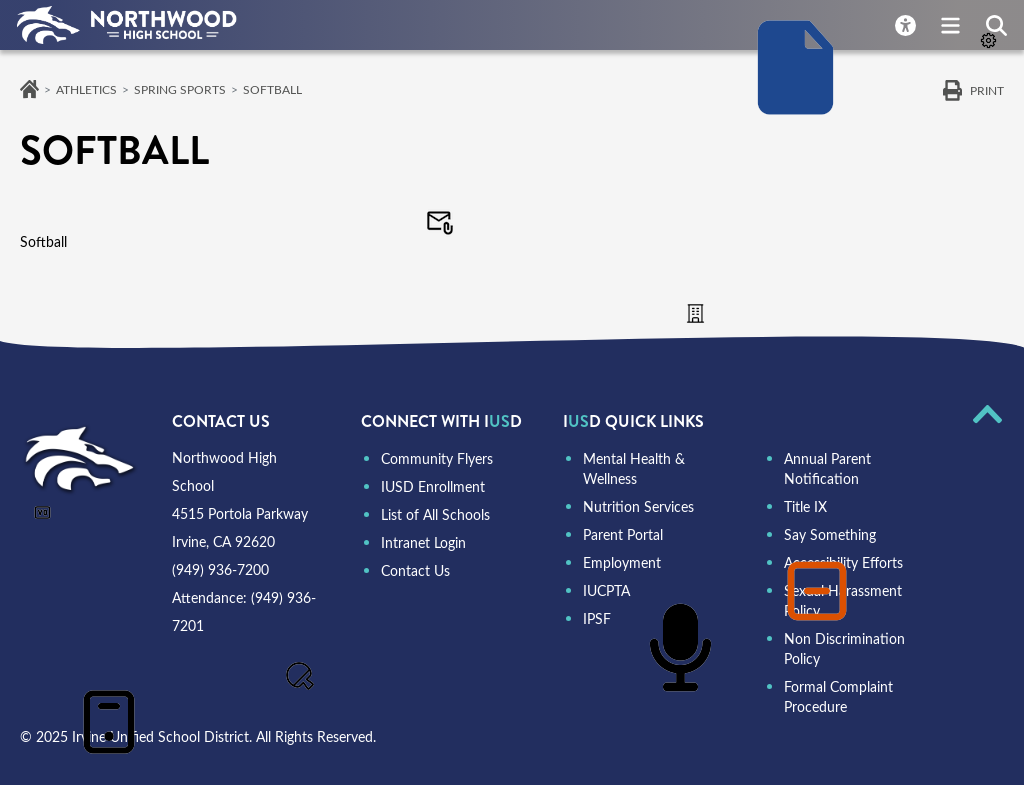  What do you see at coordinates (795, 67) in the screenshot?
I see `view or open a file` at bounding box center [795, 67].